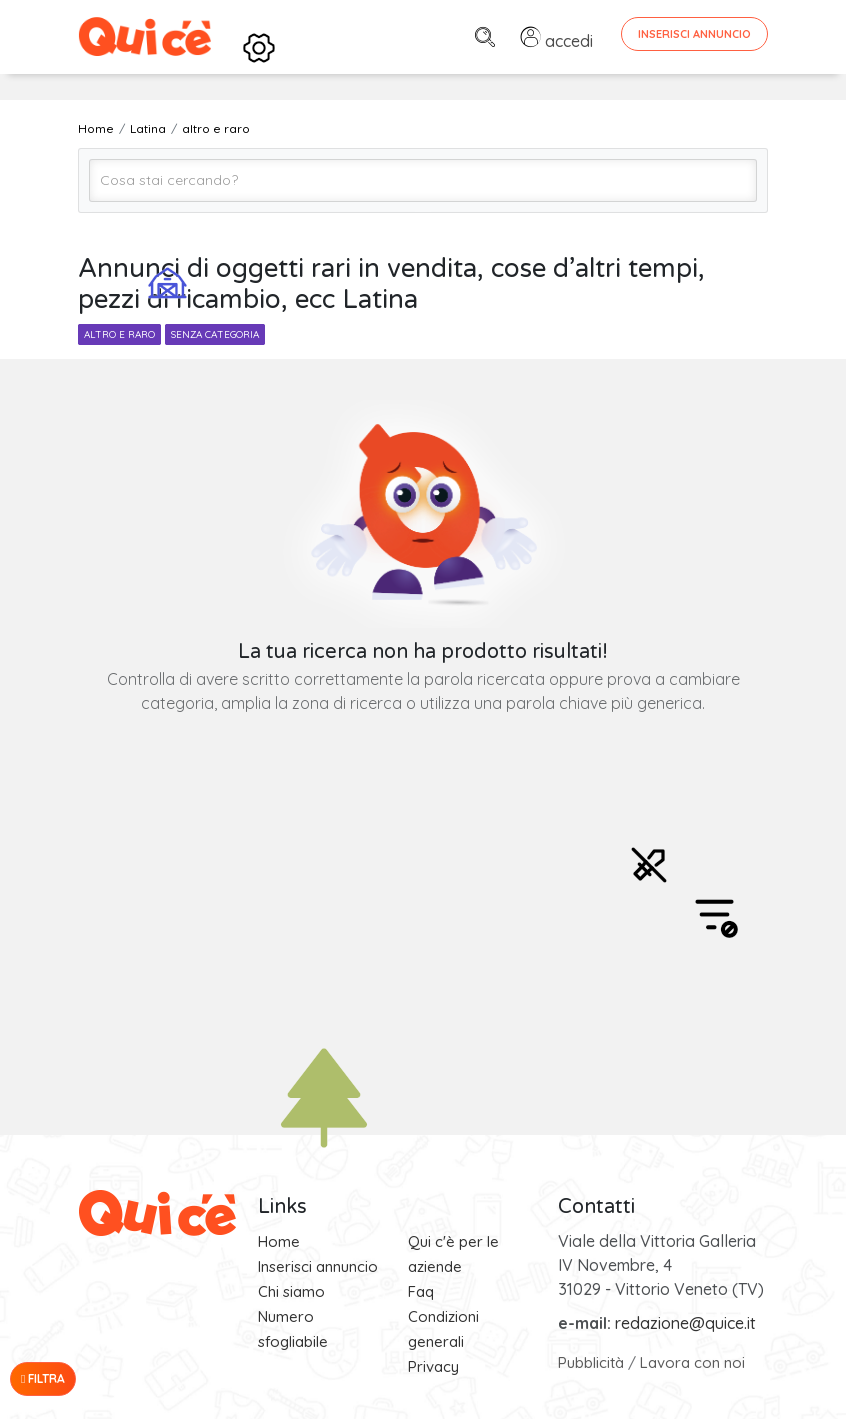  I want to click on disable combat mode, so click(649, 865).